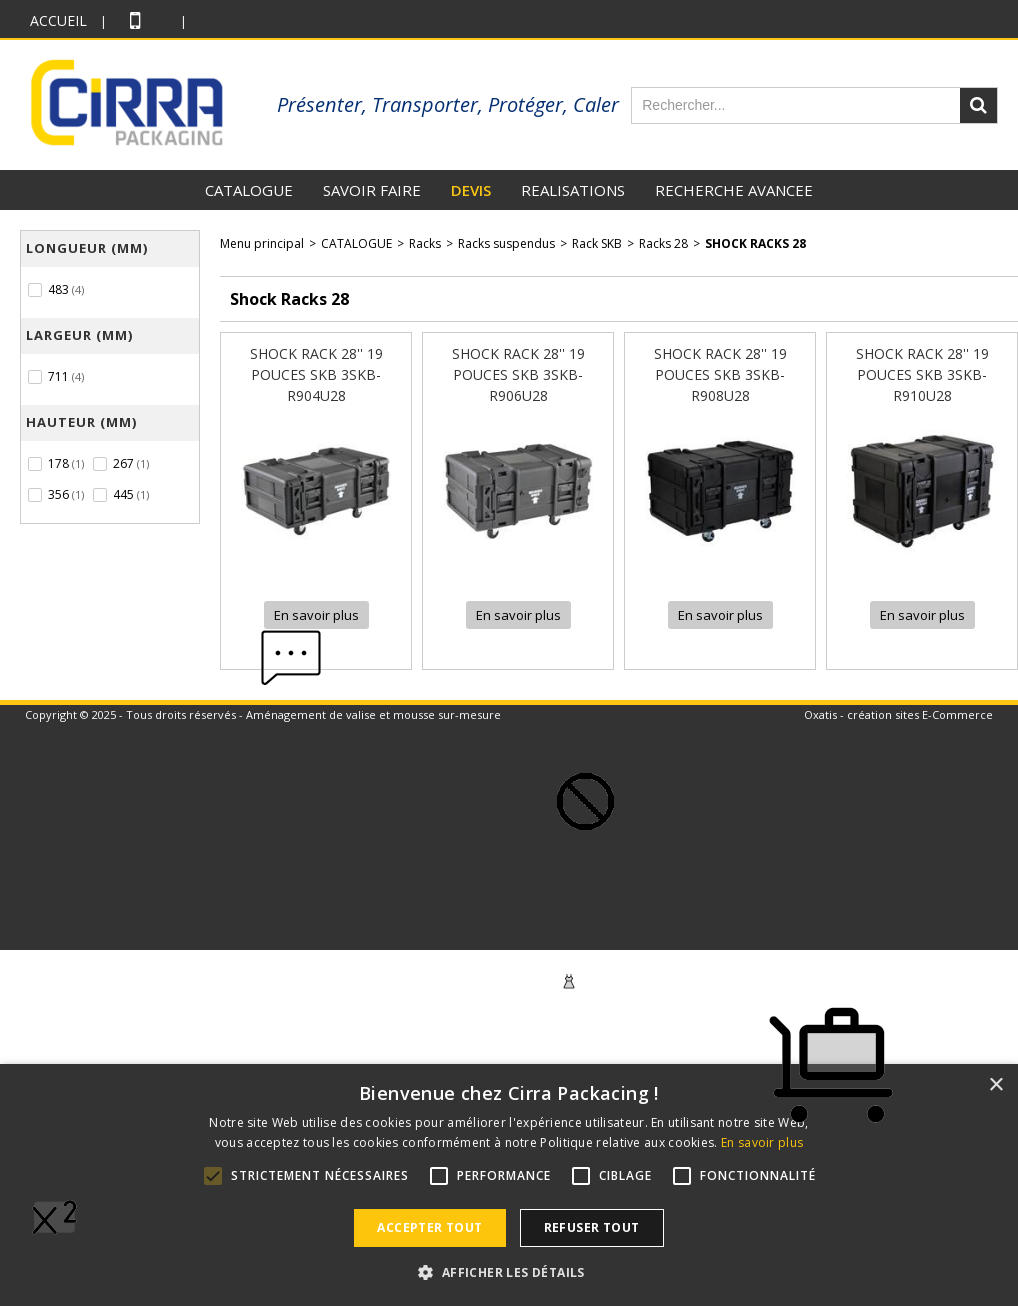 The image size is (1018, 1306). I want to click on mark content as not interested, so click(585, 801).